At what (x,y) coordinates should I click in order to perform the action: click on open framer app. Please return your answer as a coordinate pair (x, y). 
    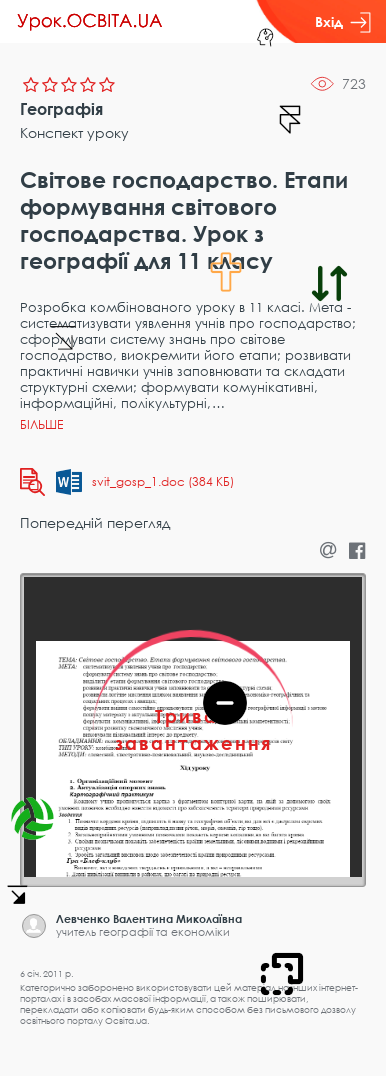
    Looking at the image, I should click on (290, 118).